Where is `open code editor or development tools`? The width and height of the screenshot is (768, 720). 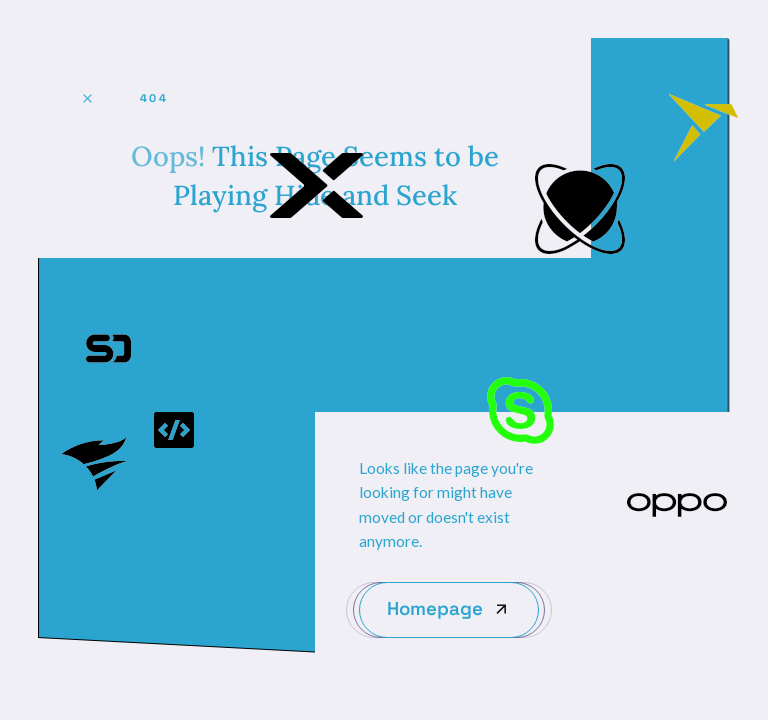
open code editor or development tools is located at coordinates (174, 430).